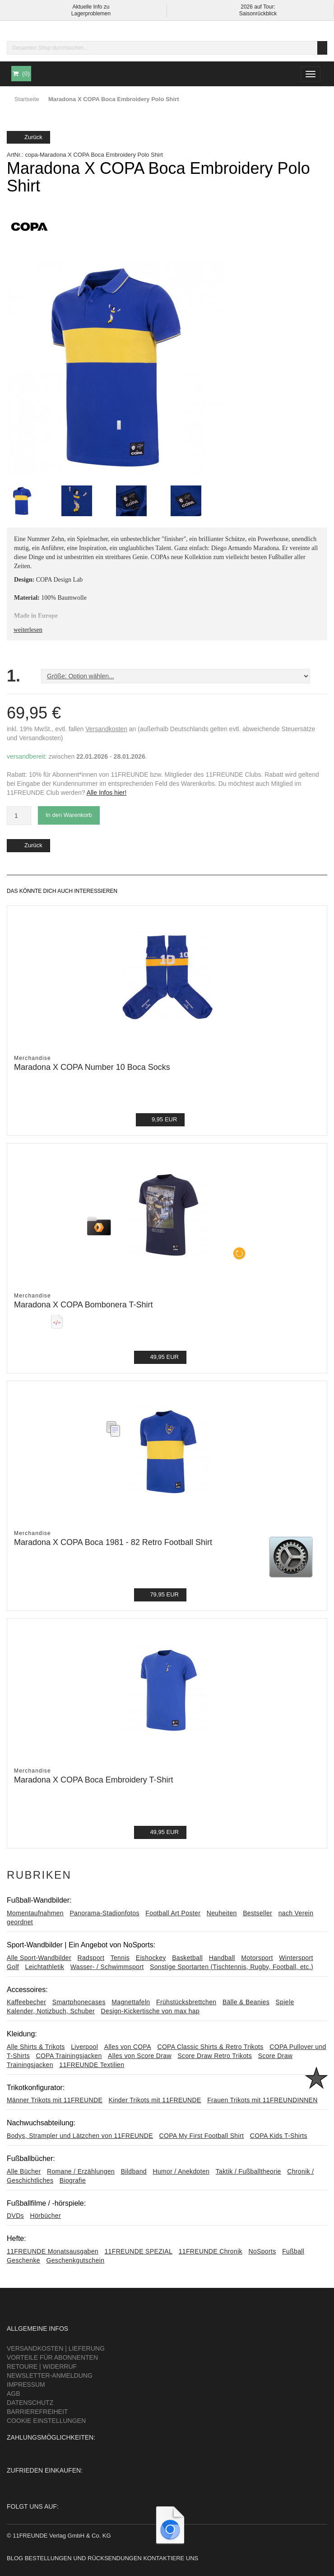  What do you see at coordinates (170, 2525) in the screenshot?
I see `open a document in chromium browser` at bounding box center [170, 2525].